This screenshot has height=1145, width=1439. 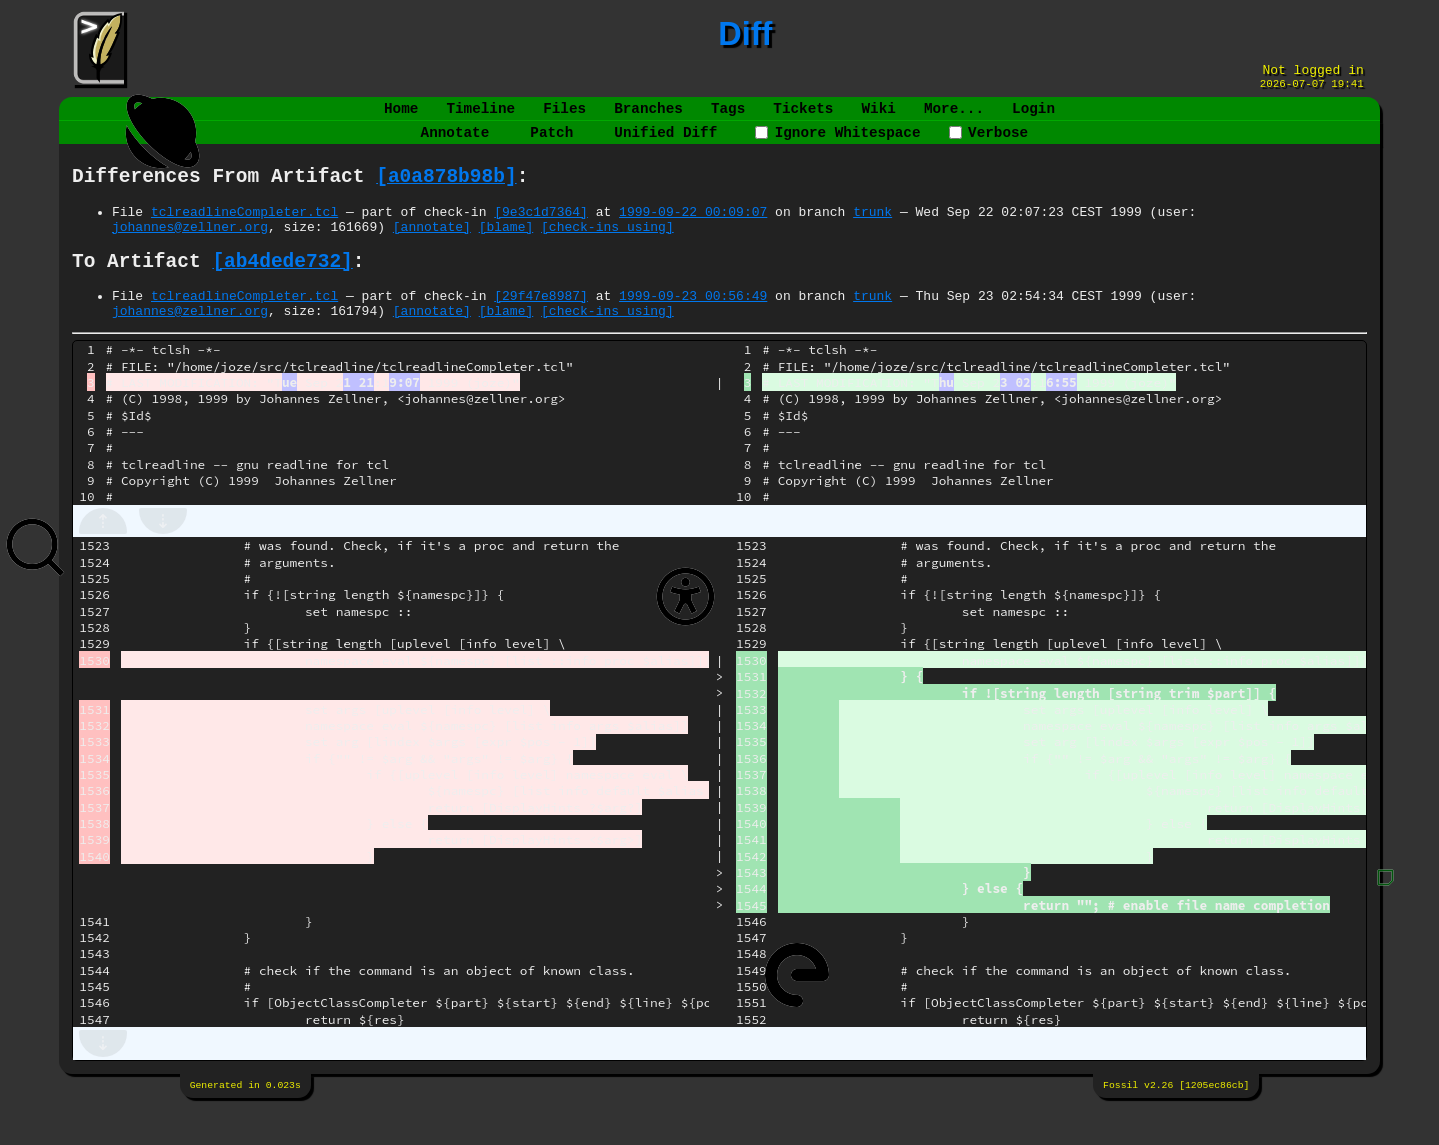 I want to click on create a new sticky note, so click(x=1385, y=877).